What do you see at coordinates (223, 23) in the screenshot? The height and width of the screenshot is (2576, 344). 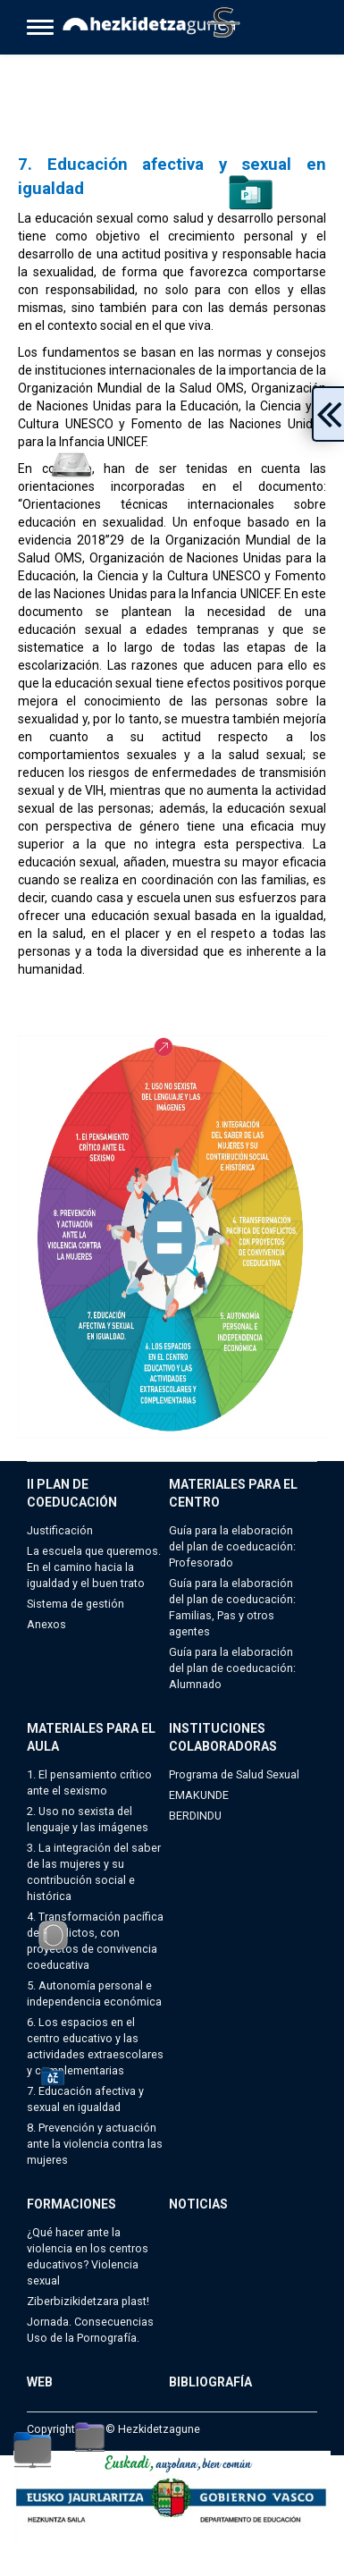 I see `apply strikethrough formatting to selected text` at bounding box center [223, 23].